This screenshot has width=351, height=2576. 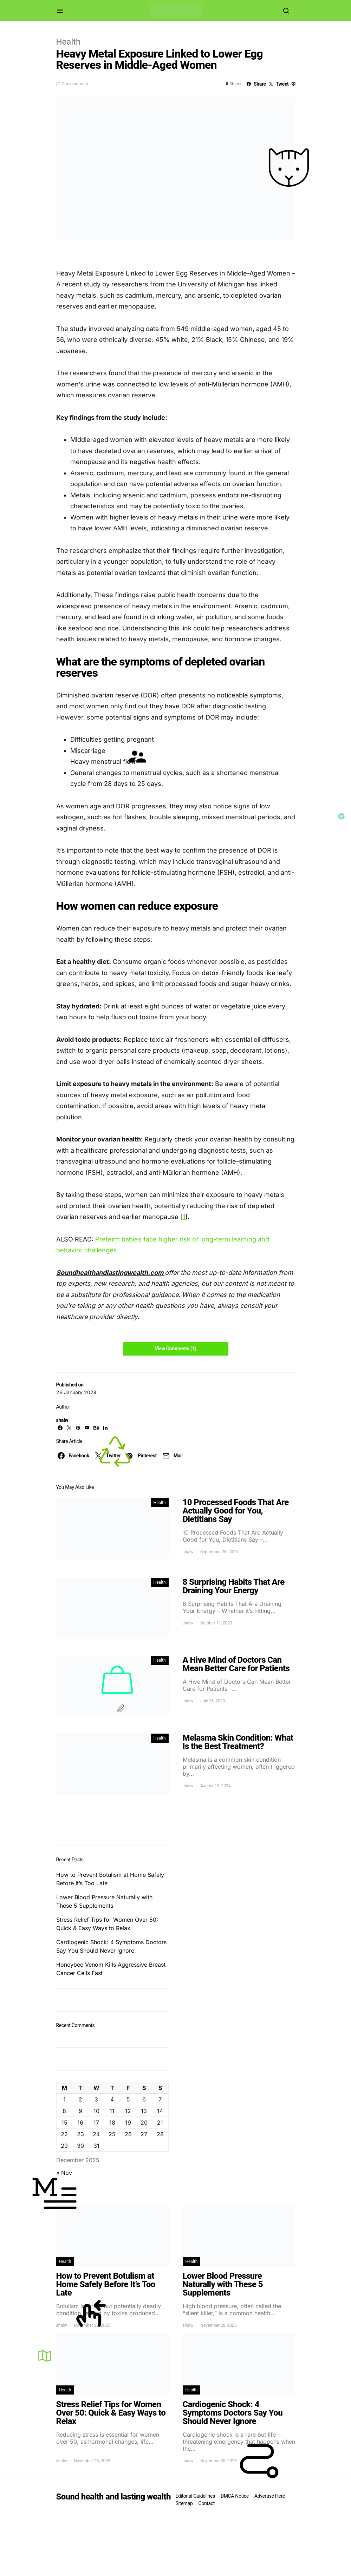 What do you see at coordinates (137, 756) in the screenshot?
I see `manage team members or user accounts` at bounding box center [137, 756].